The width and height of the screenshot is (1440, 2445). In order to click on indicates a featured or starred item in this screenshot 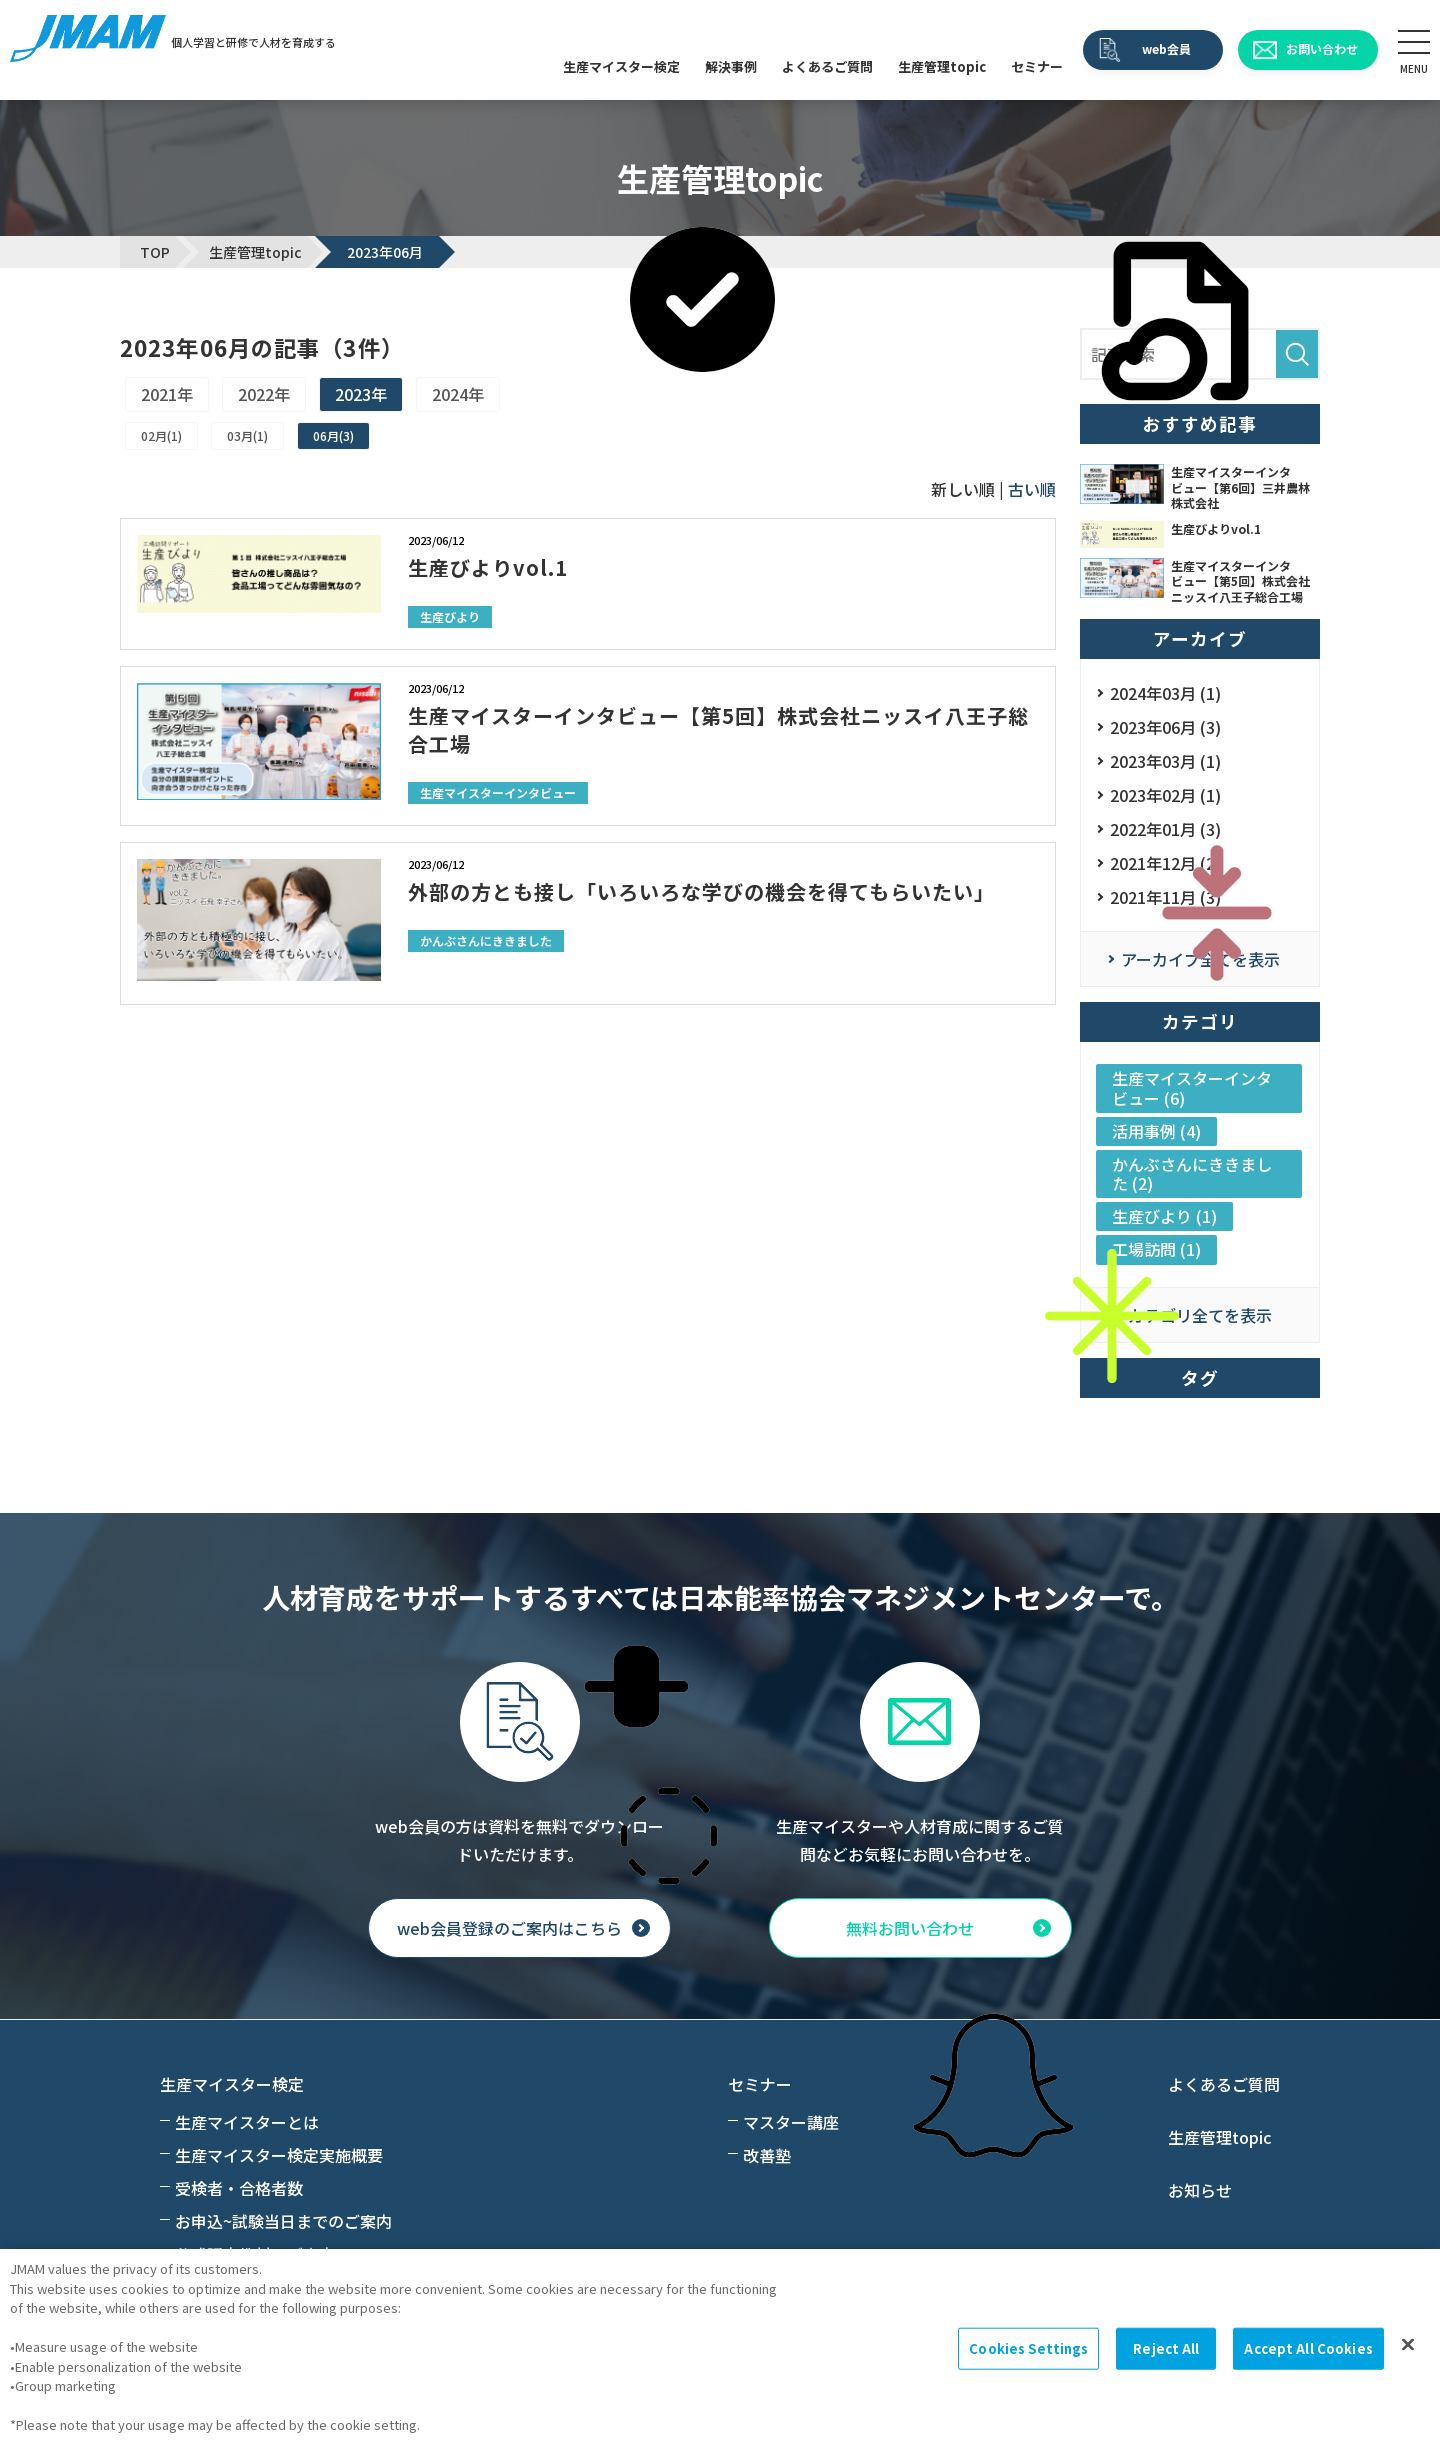, I will do `click(1113, 1317)`.